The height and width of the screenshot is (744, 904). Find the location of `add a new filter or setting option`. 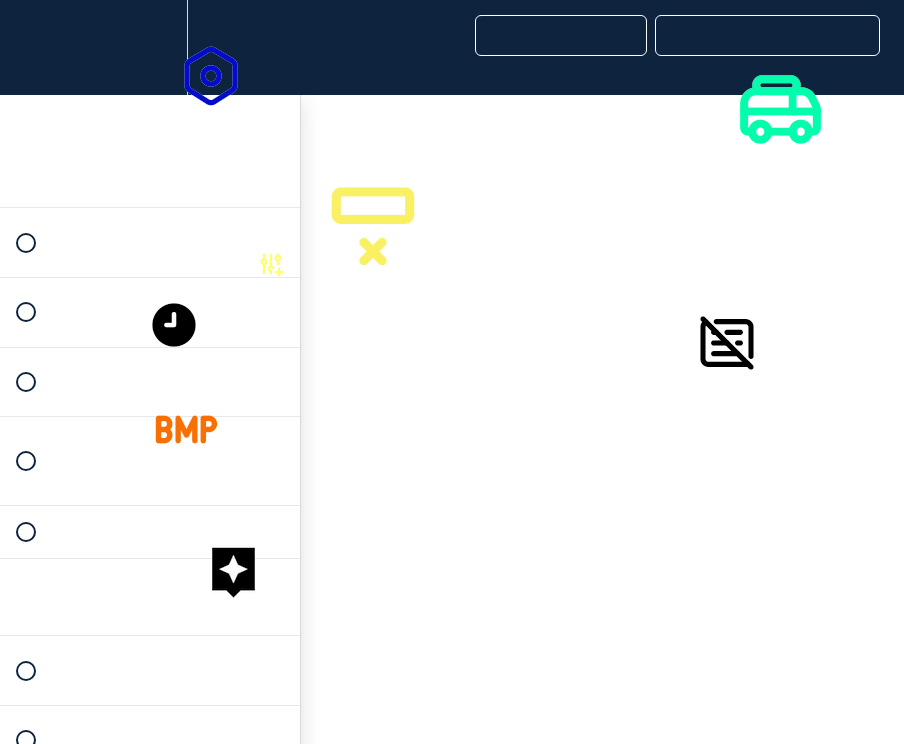

add a new filter or setting option is located at coordinates (271, 264).